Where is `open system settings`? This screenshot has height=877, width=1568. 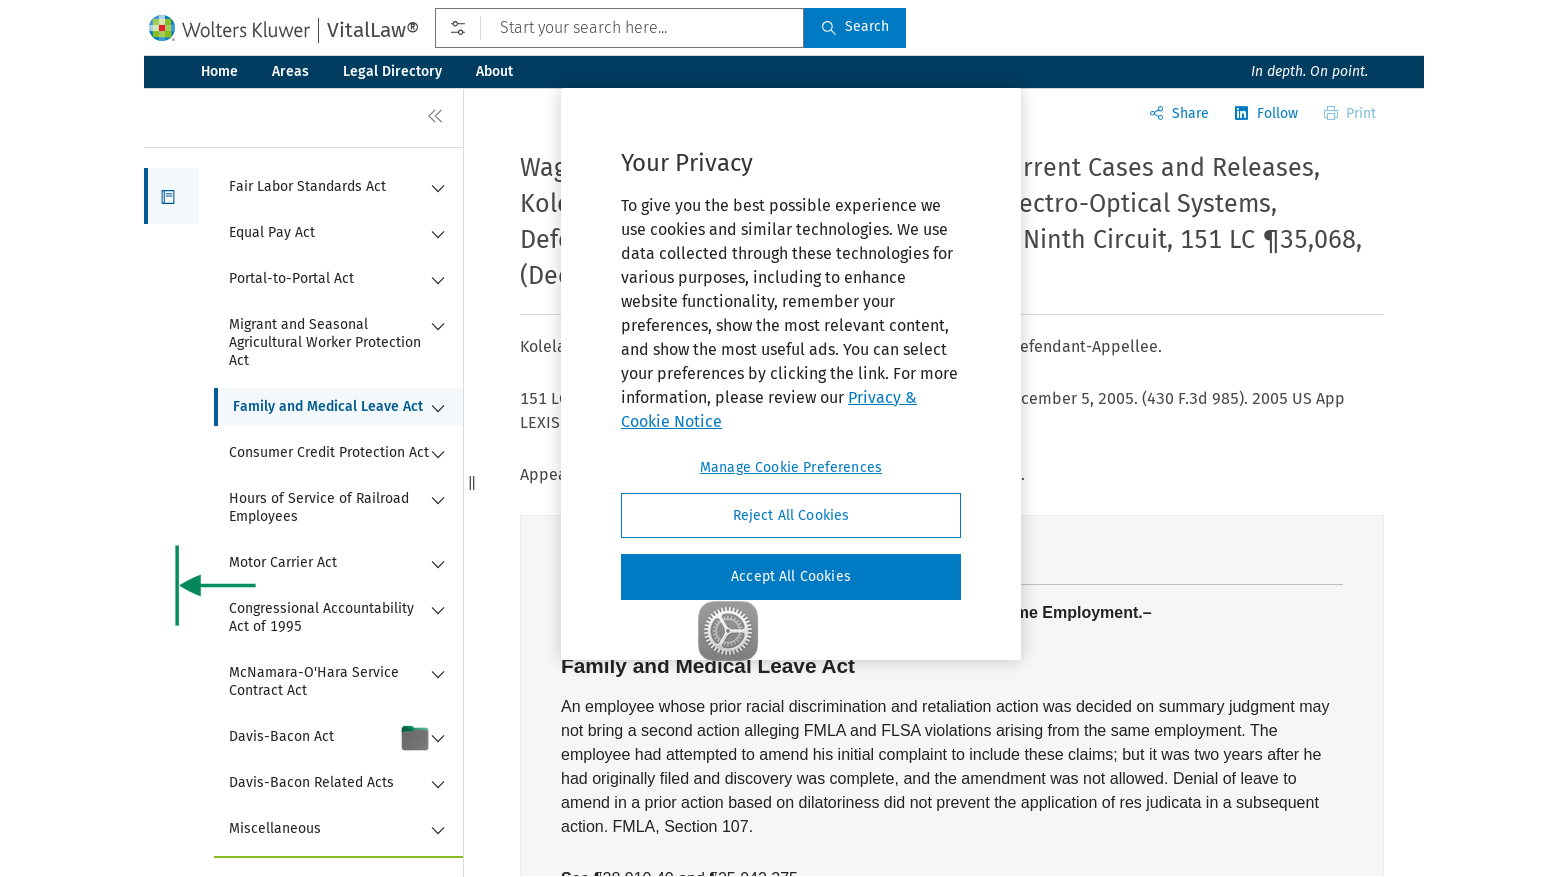
open system settings is located at coordinates (728, 631).